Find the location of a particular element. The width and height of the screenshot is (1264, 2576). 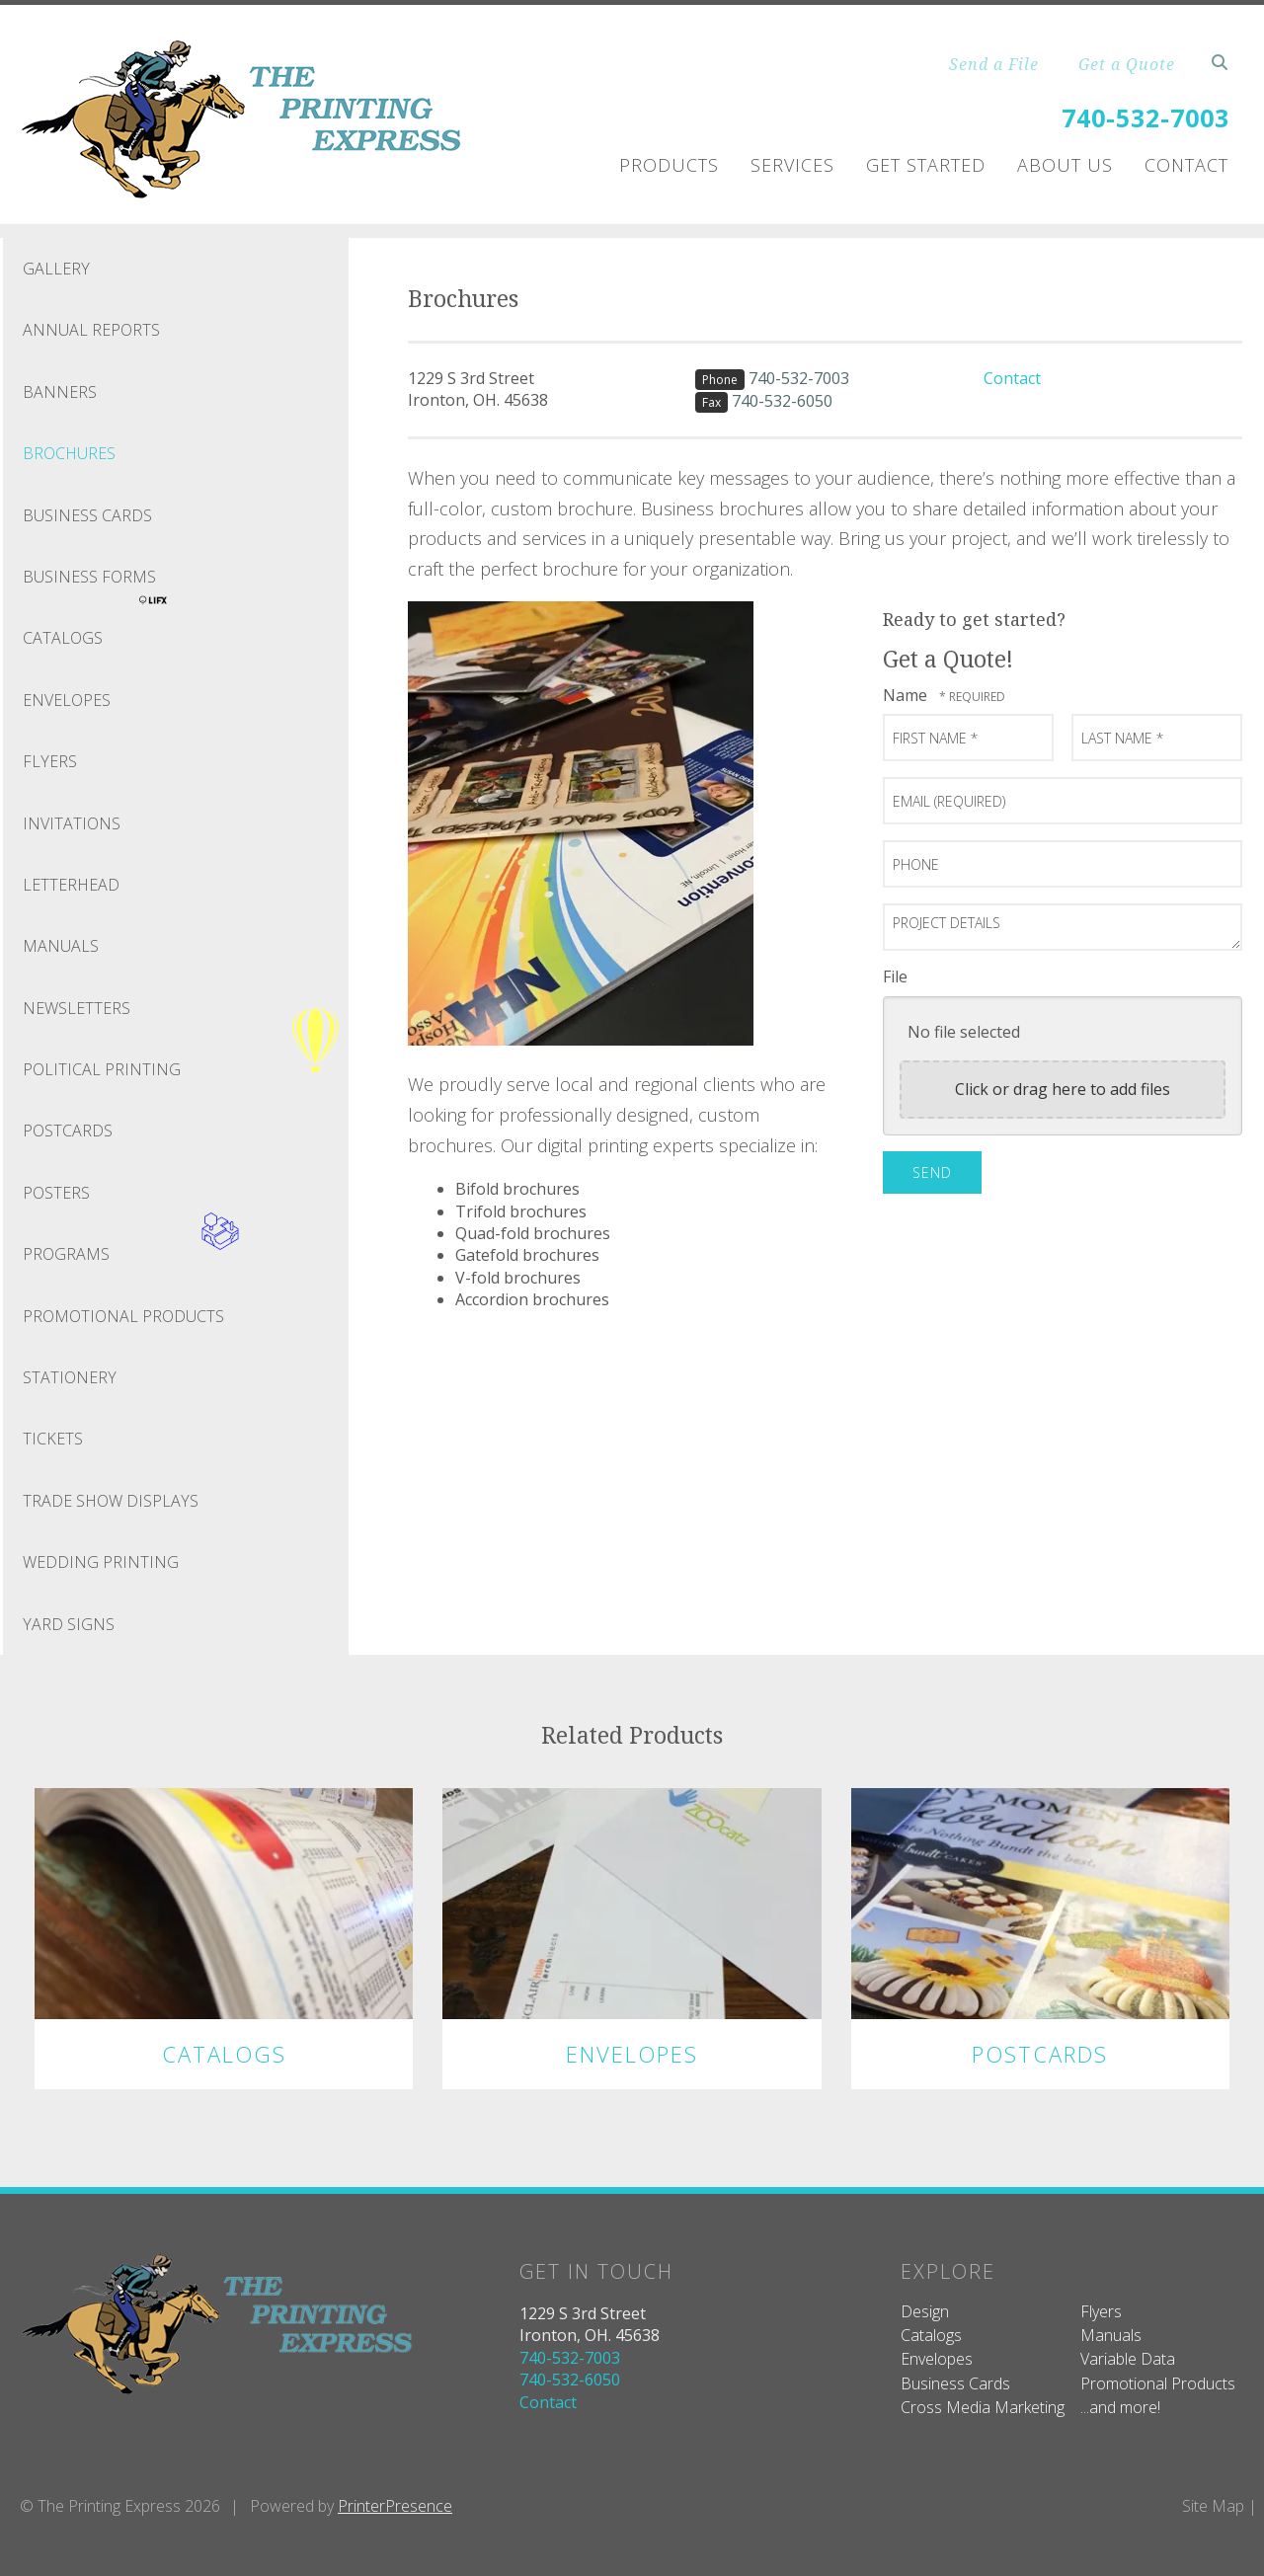

open the LIFX smart lighting app is located at coordinates (153, 600).